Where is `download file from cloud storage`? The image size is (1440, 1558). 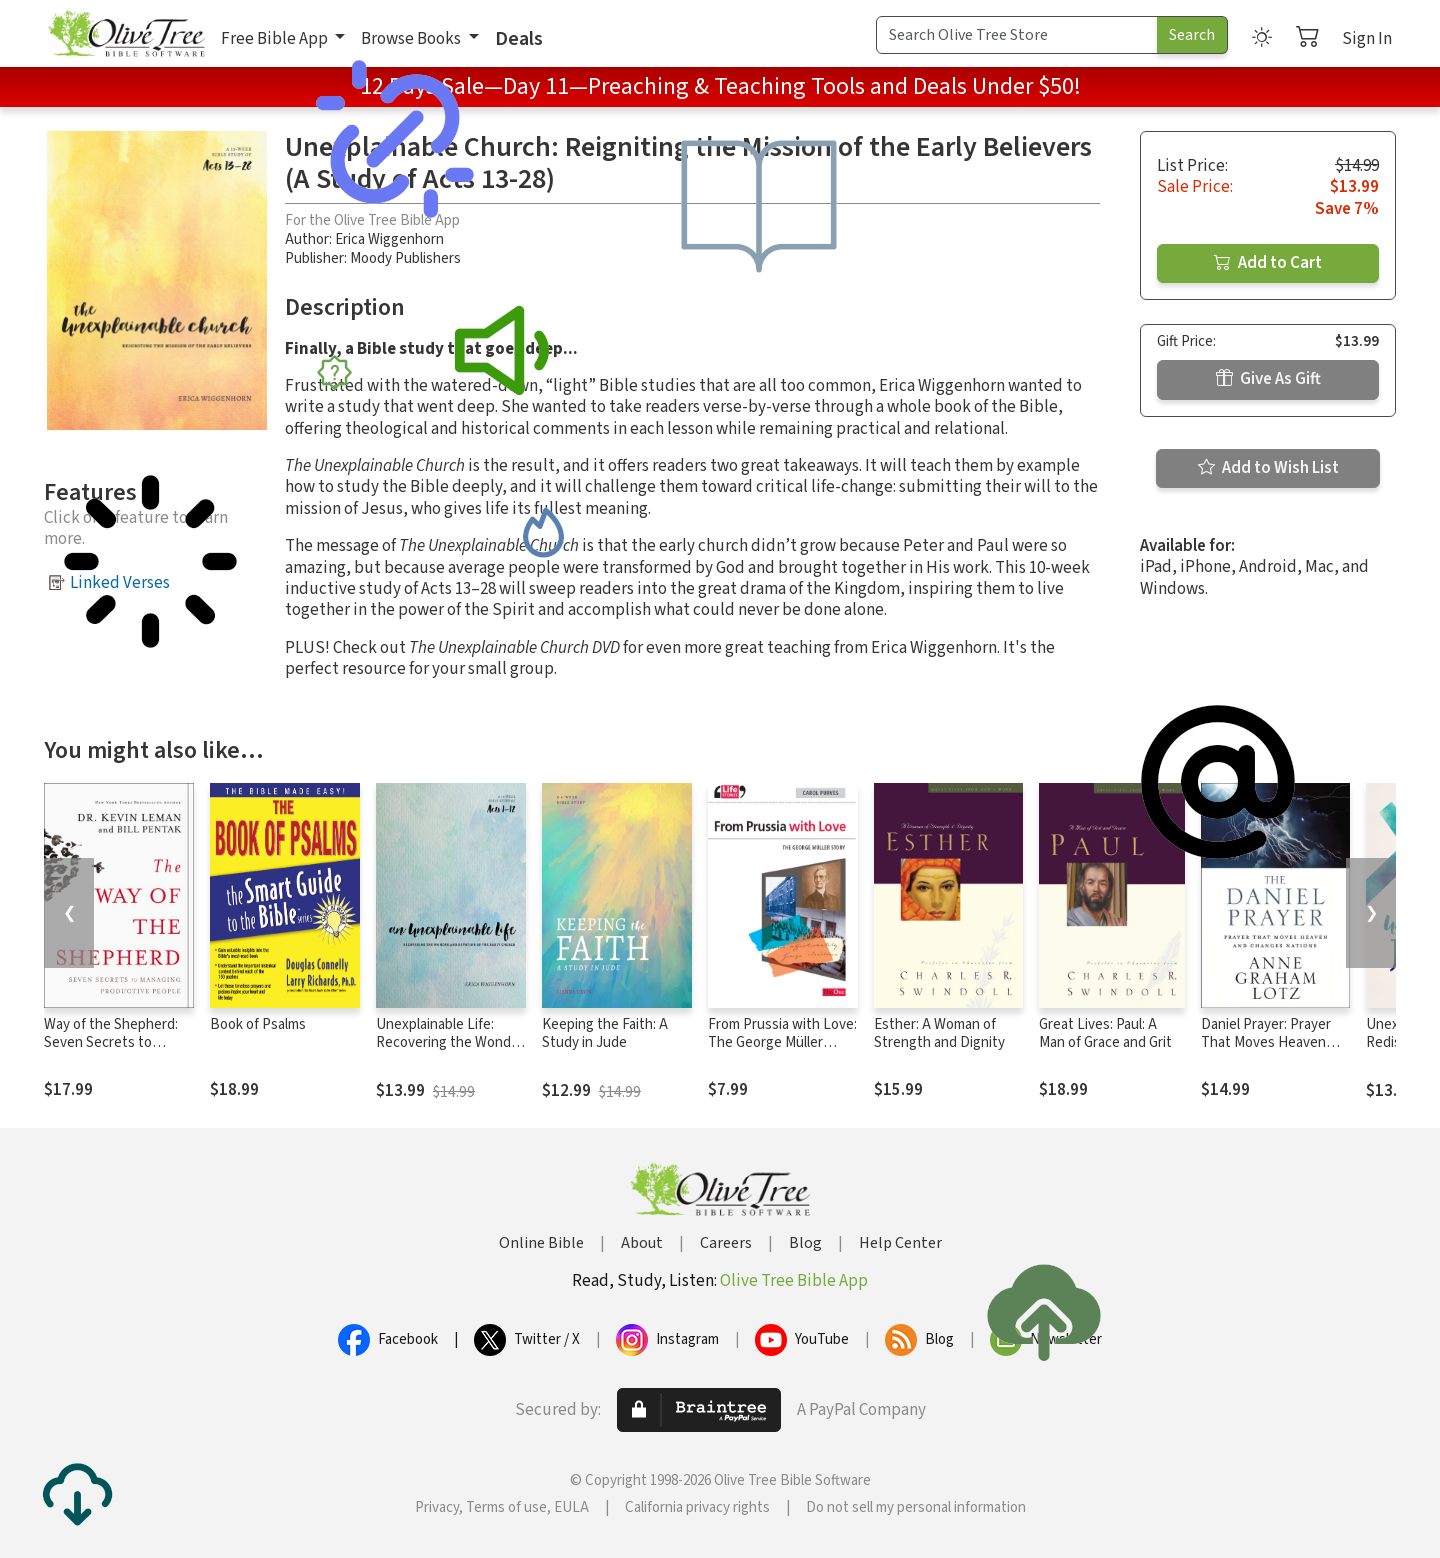
download file from cloud storage is located at coordinates (77, 1494).